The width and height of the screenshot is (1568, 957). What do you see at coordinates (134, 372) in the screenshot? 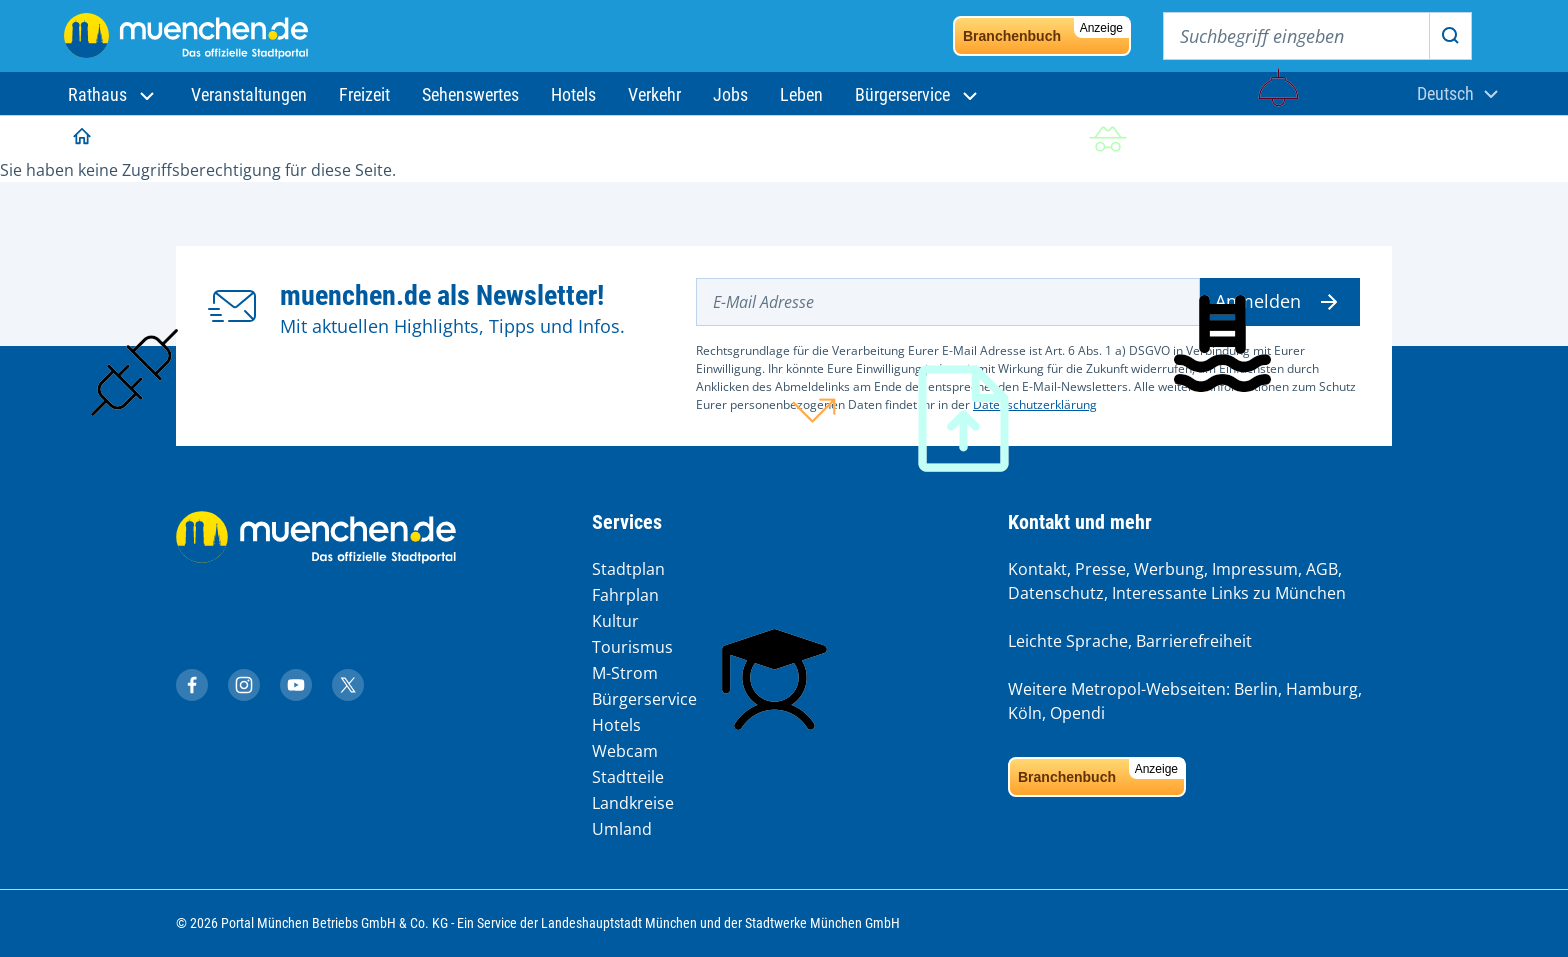
I see `connect or establish a connection between devices` at bounding box center [134, 372].